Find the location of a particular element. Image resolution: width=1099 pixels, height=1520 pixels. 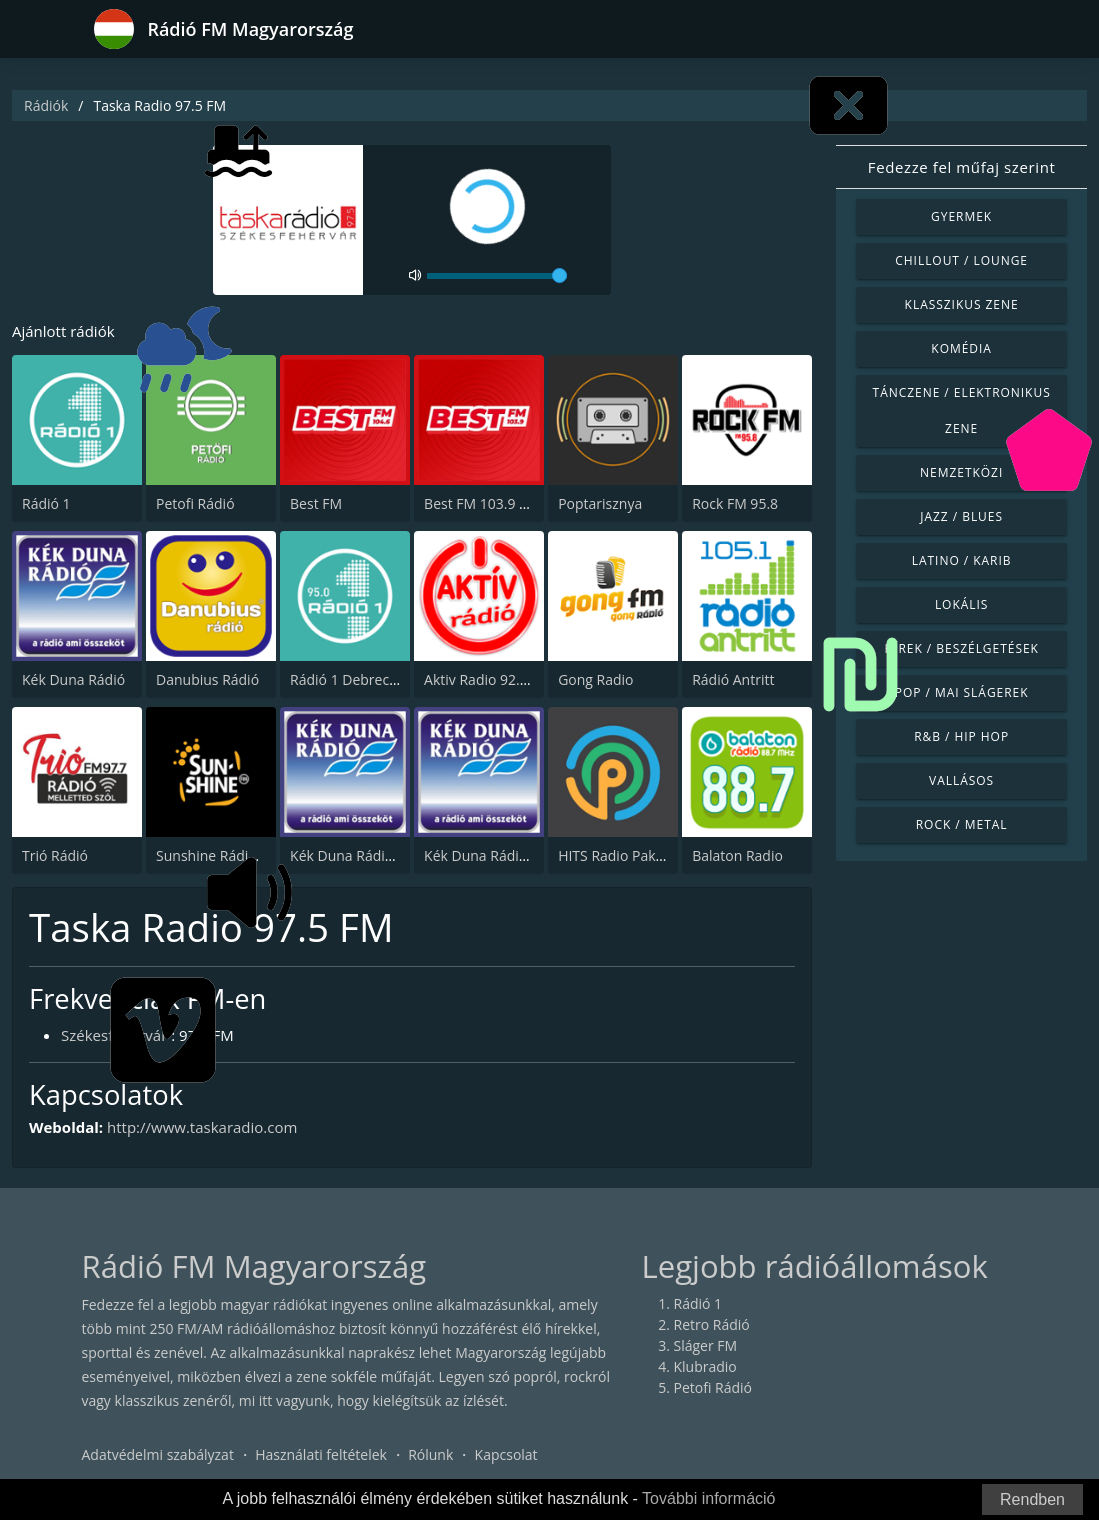

adjust audio volume is located at coordinates (249, 892).